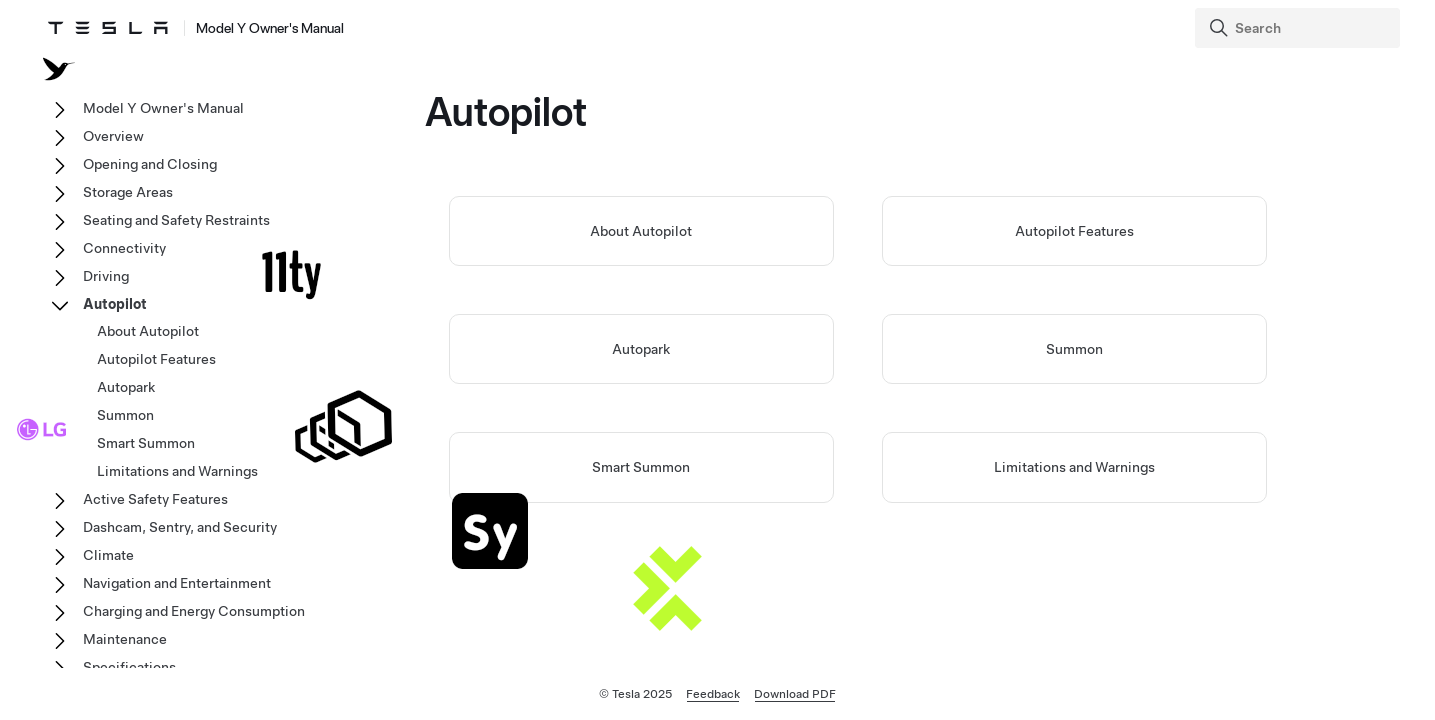 Image resolution: width=1435 pixels, height=720 pixels. What do you see at coordinates (291, 271) in the screenshot?
I see `11ty (Eleventy) static site generator logo` at bounding box center [291, 271].